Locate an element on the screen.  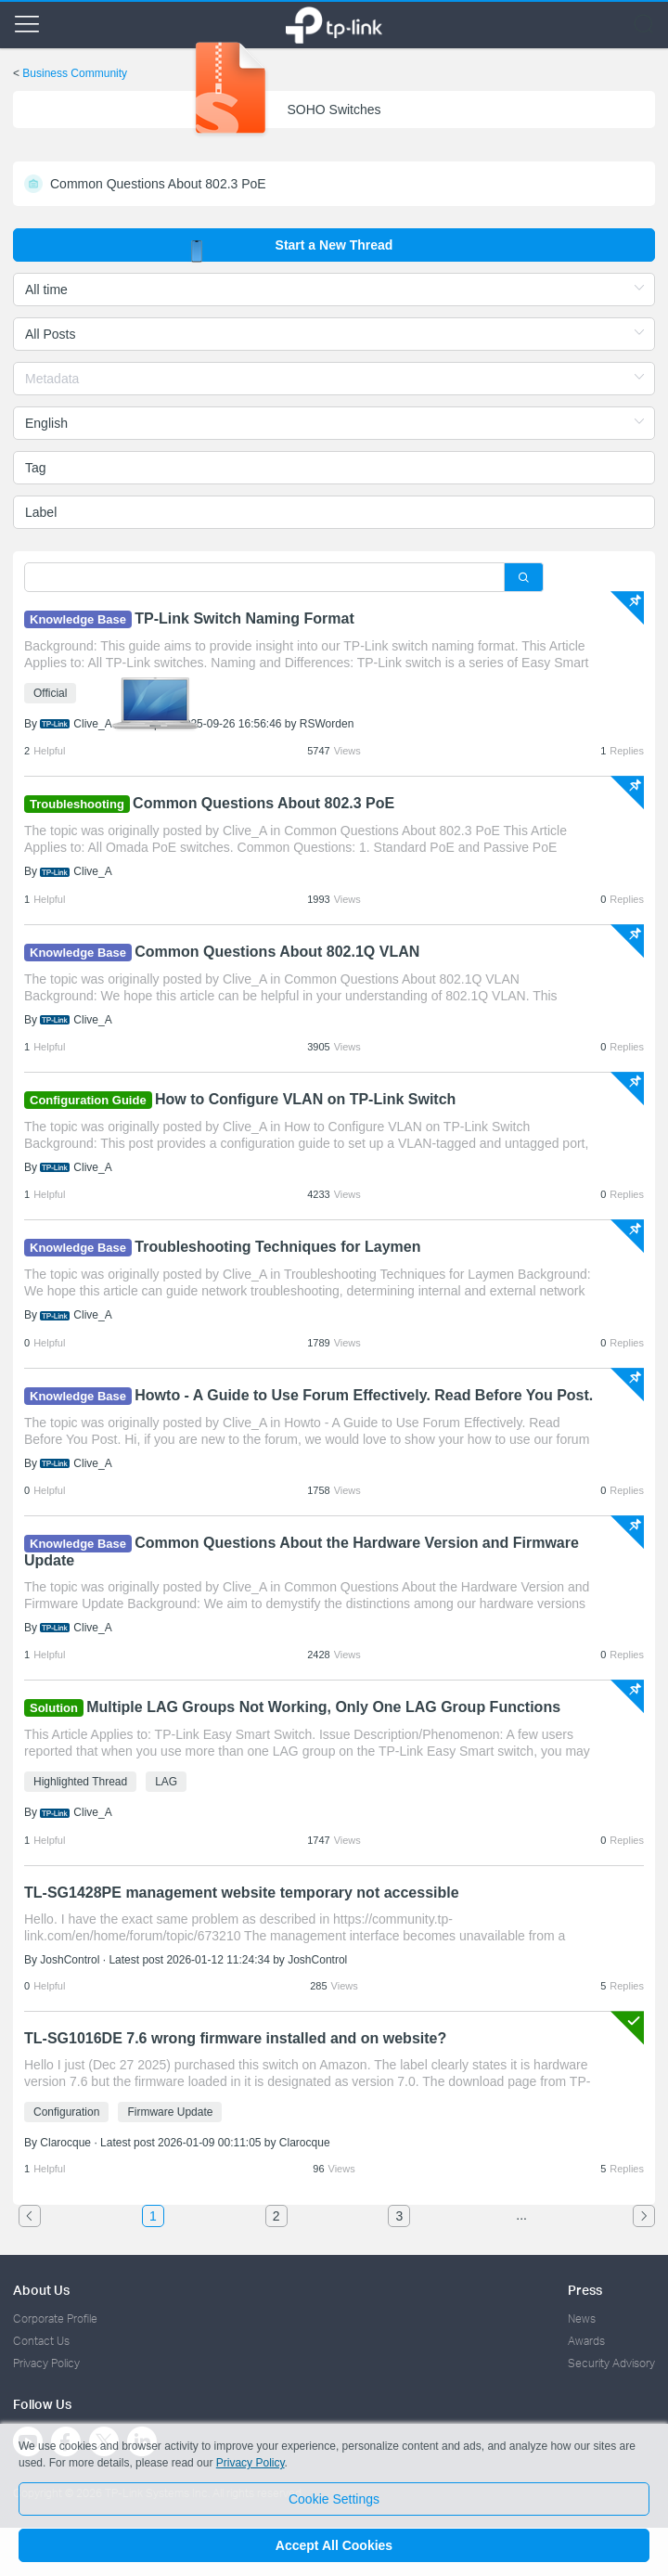
iPhone 14 Pro device icon is located at coordinates (197, 251).